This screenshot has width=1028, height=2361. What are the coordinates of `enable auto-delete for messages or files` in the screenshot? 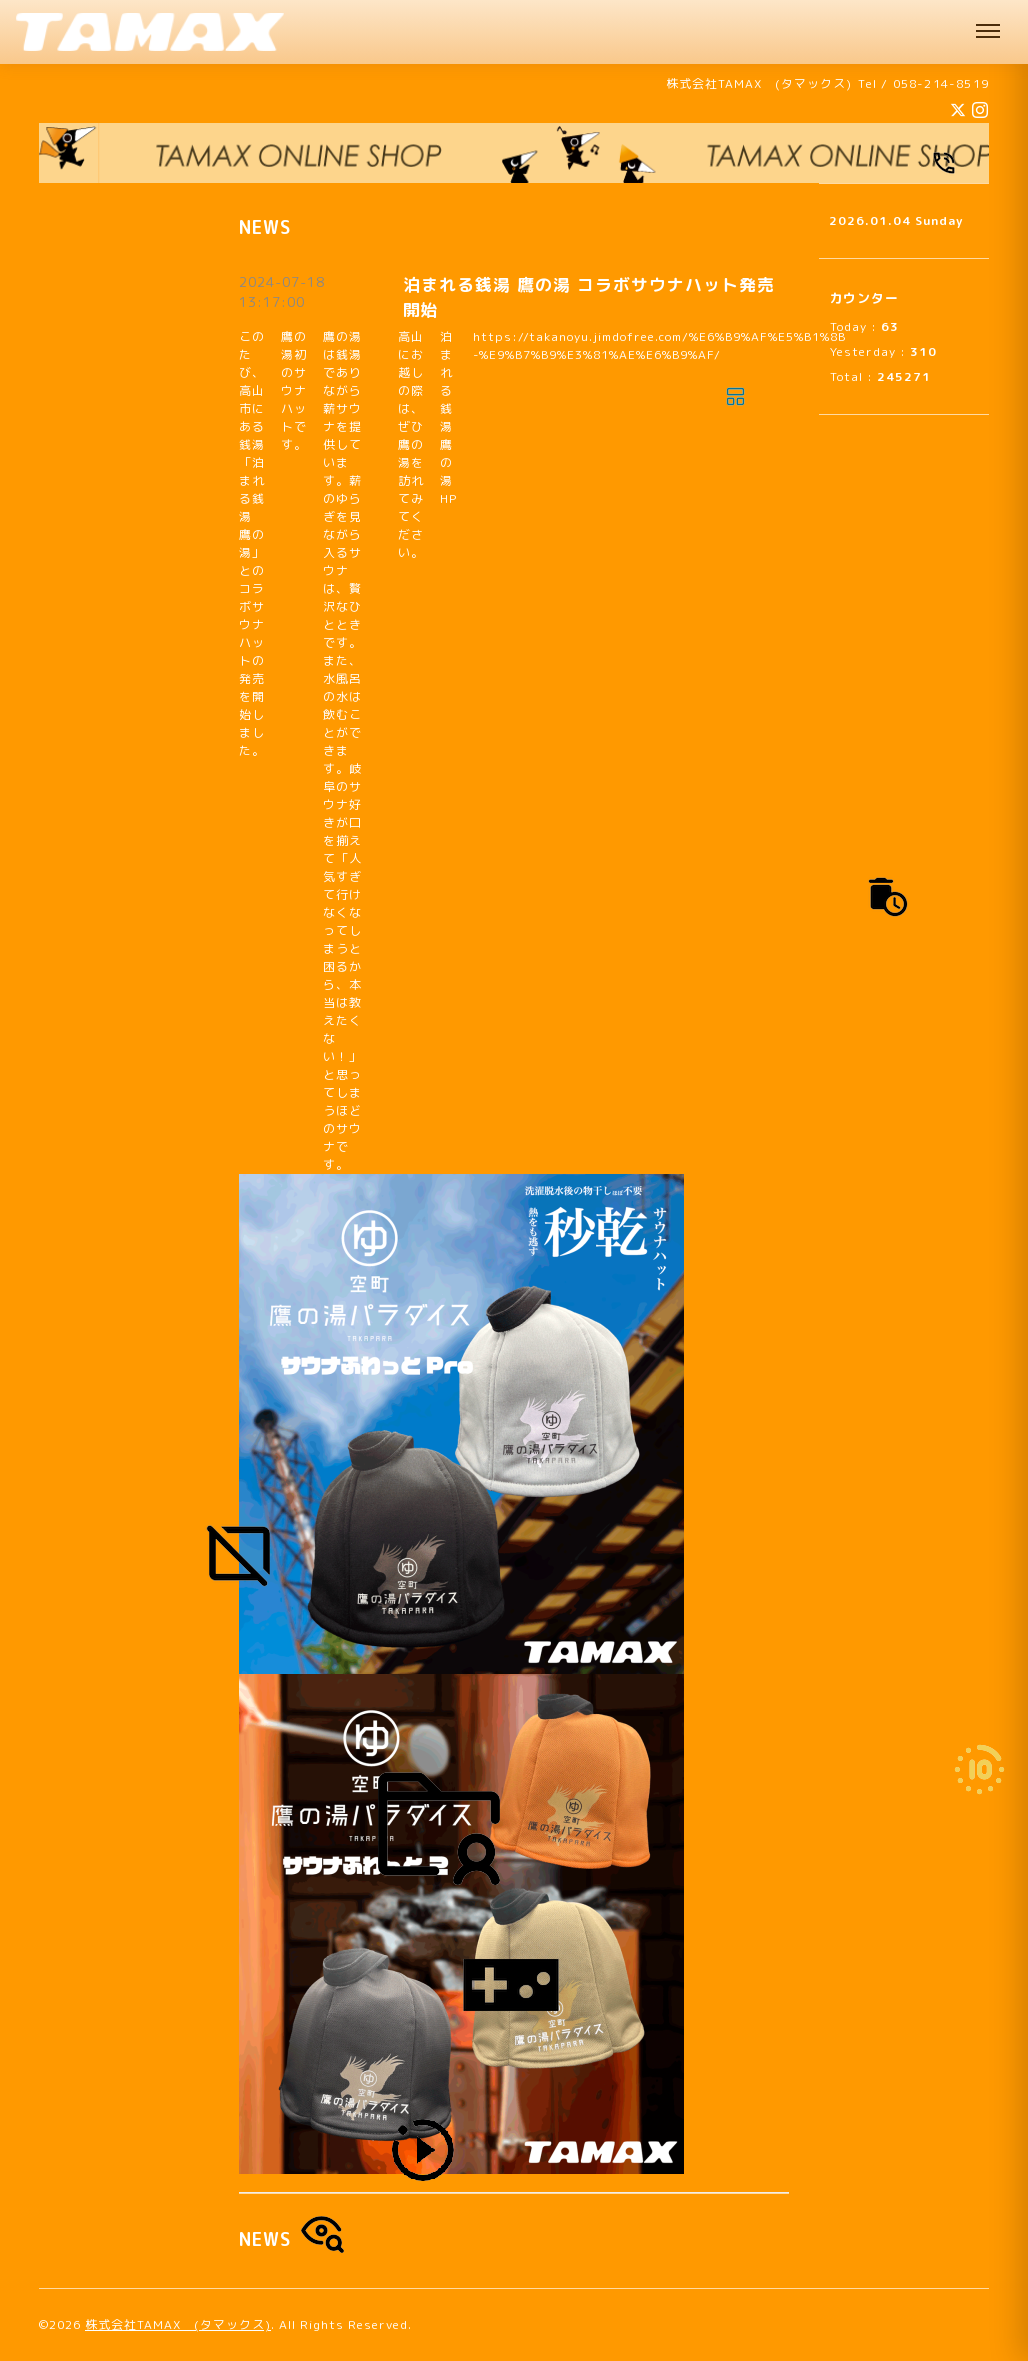 It's located at (888, 897).